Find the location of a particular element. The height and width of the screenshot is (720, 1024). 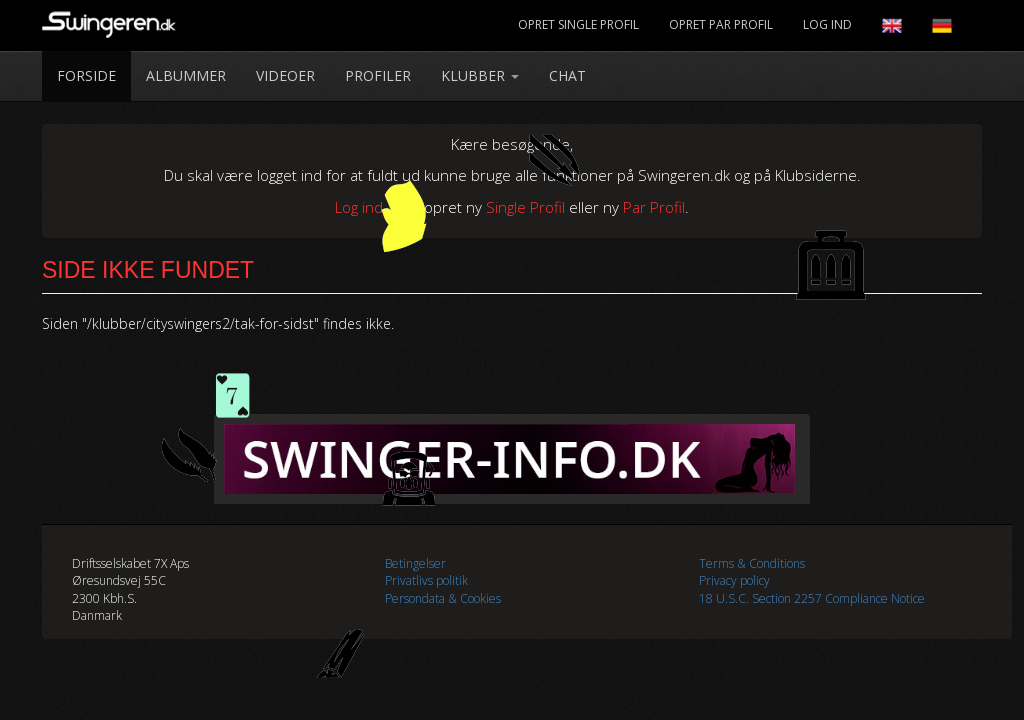

fishing equipment or tackle inventory is located at coordinates (554, 160).